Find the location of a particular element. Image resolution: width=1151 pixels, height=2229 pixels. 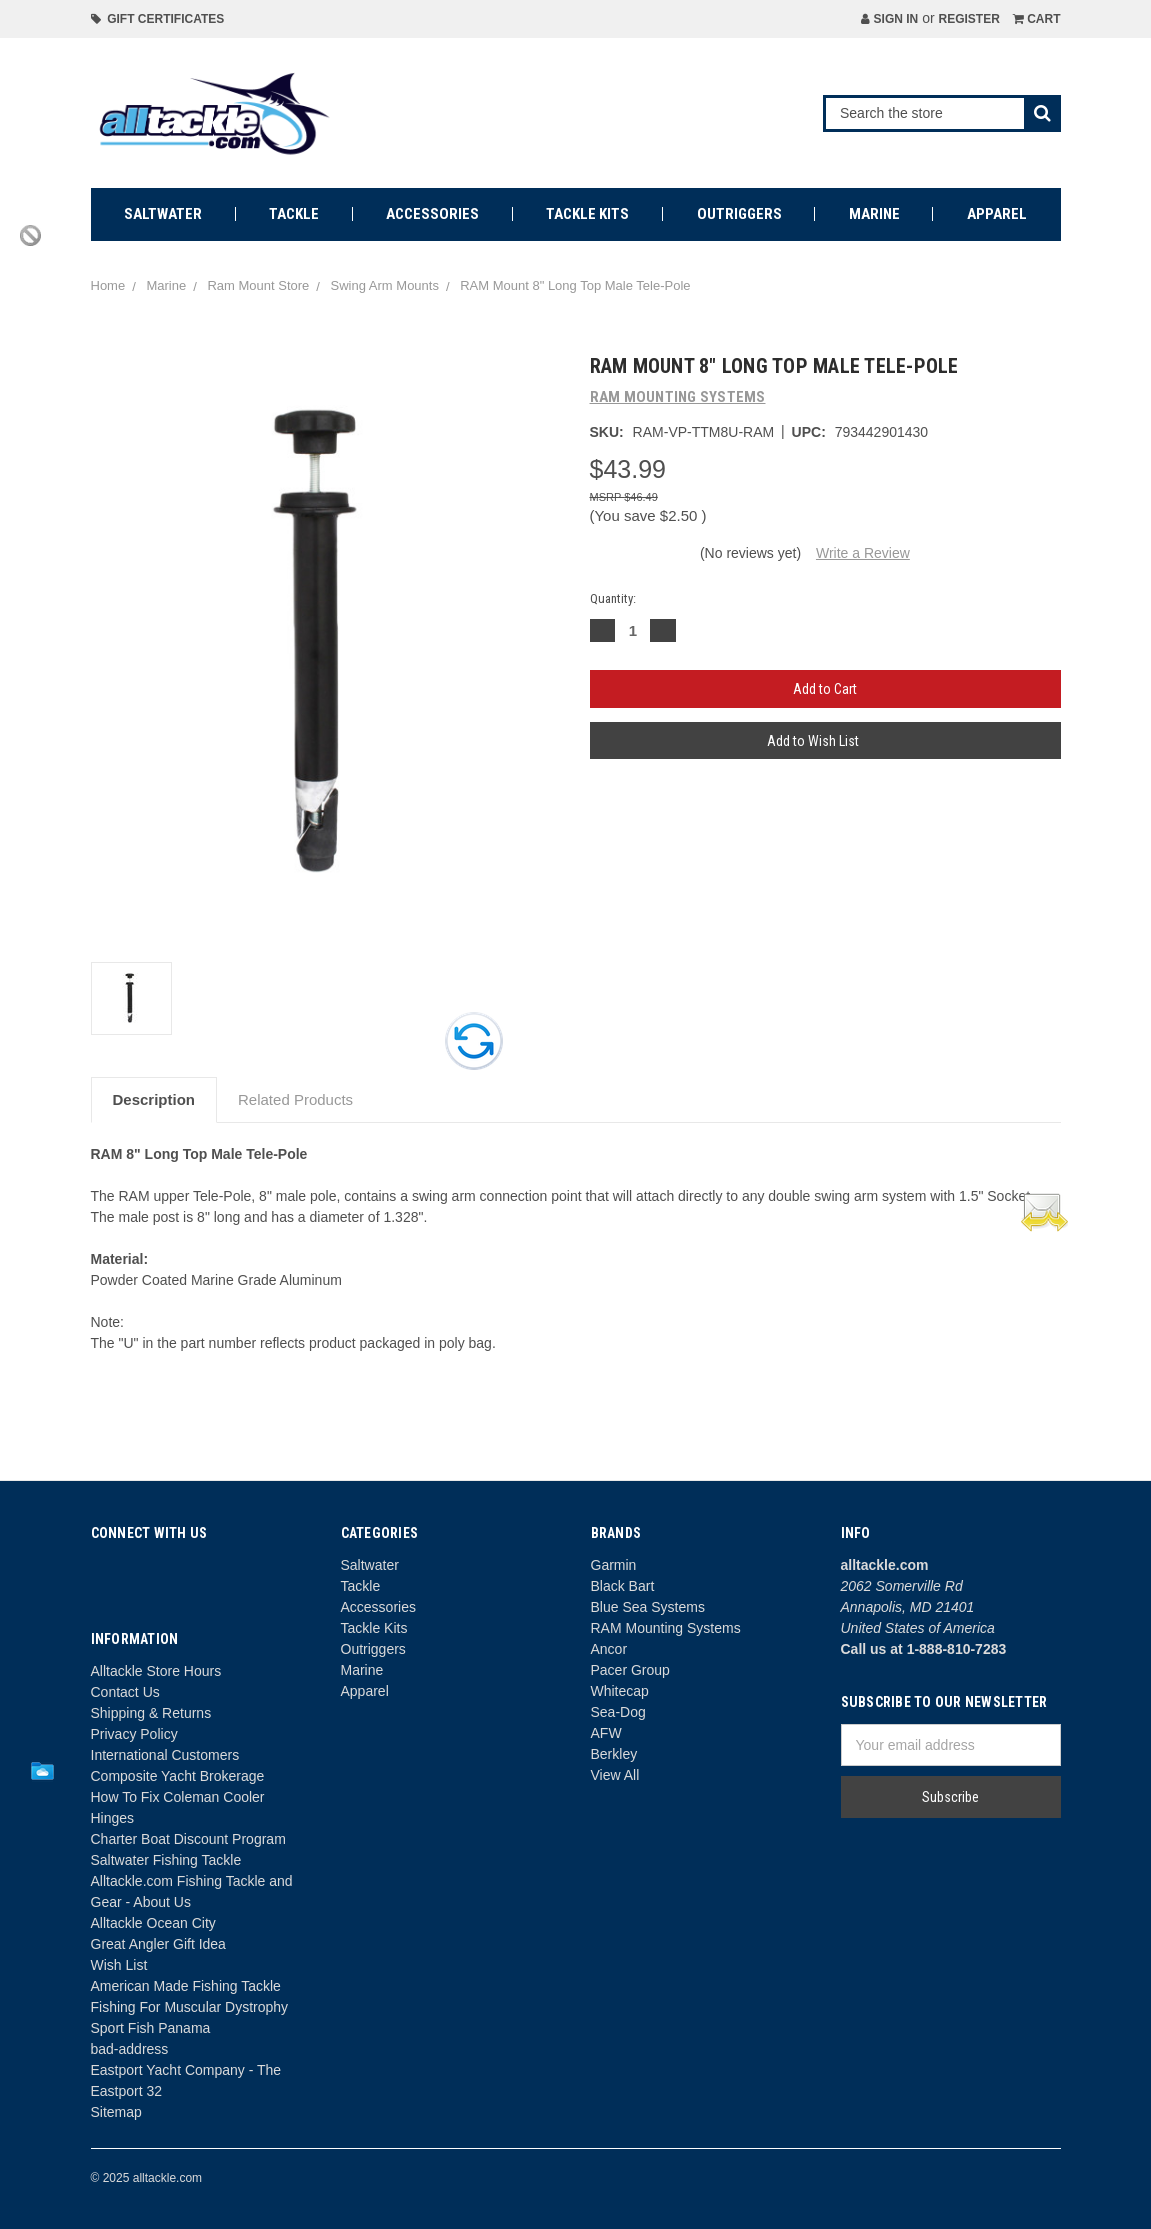

open OneDrive cloud storage folder is located at coordinates (42, 1771).